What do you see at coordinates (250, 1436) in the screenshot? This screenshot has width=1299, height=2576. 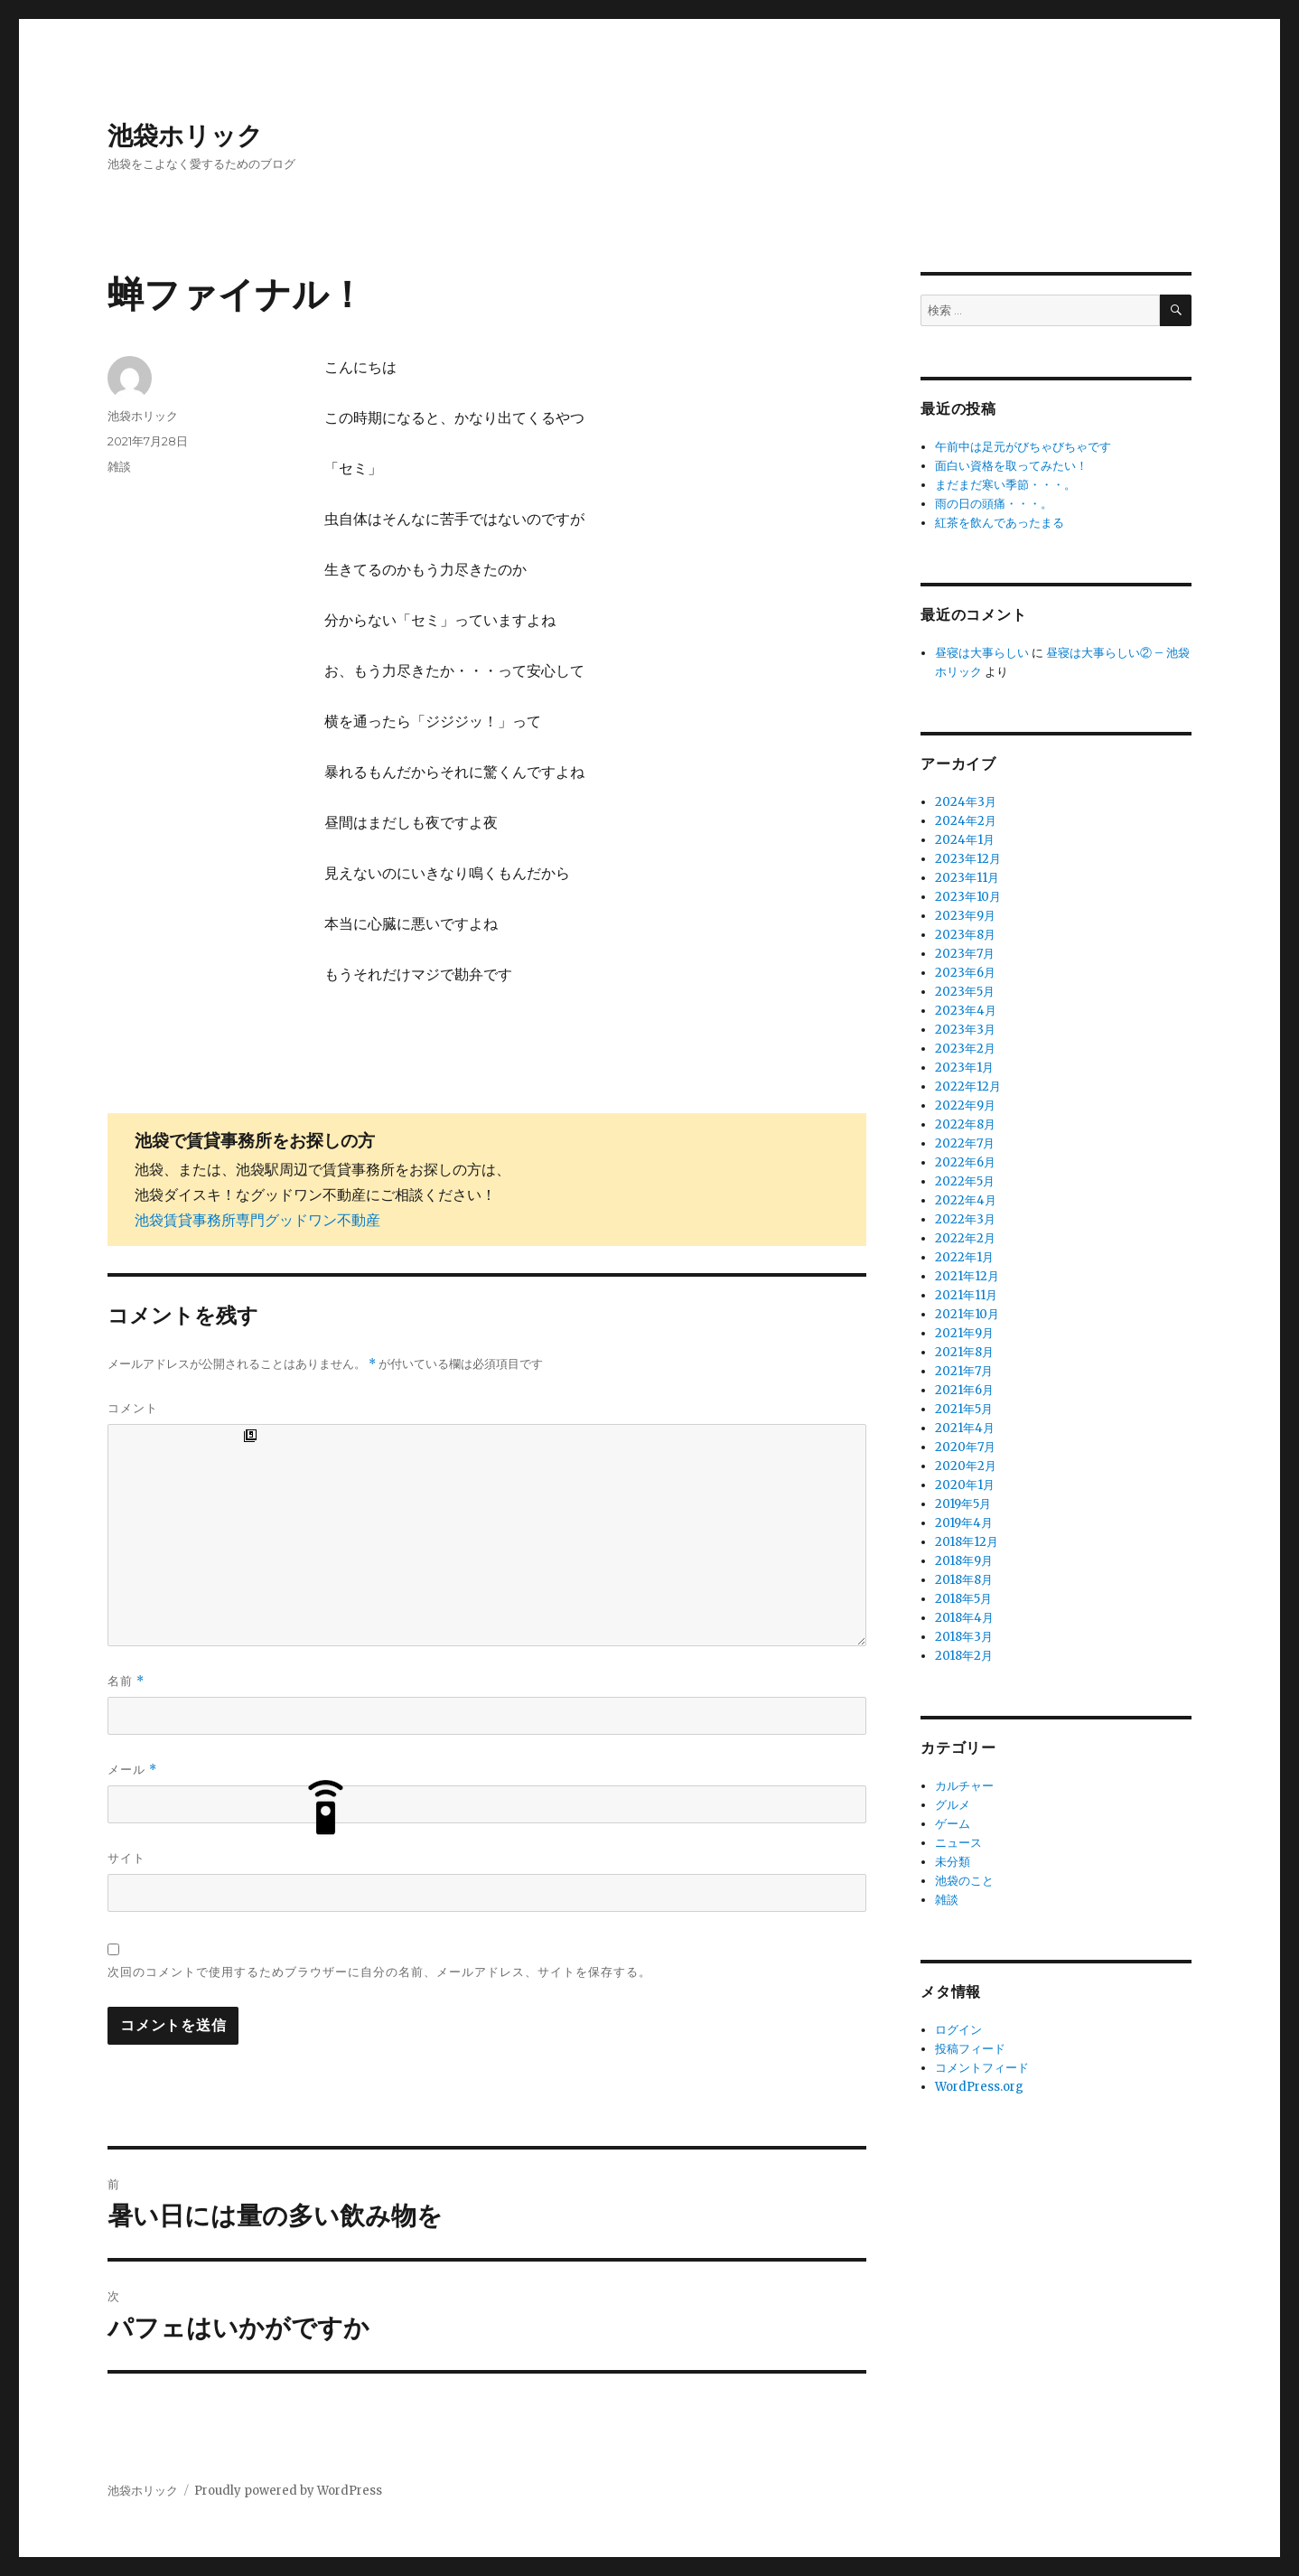 I see `indicates 9 items in a photo filter or layer stack` at bounding box center [250, 1436].